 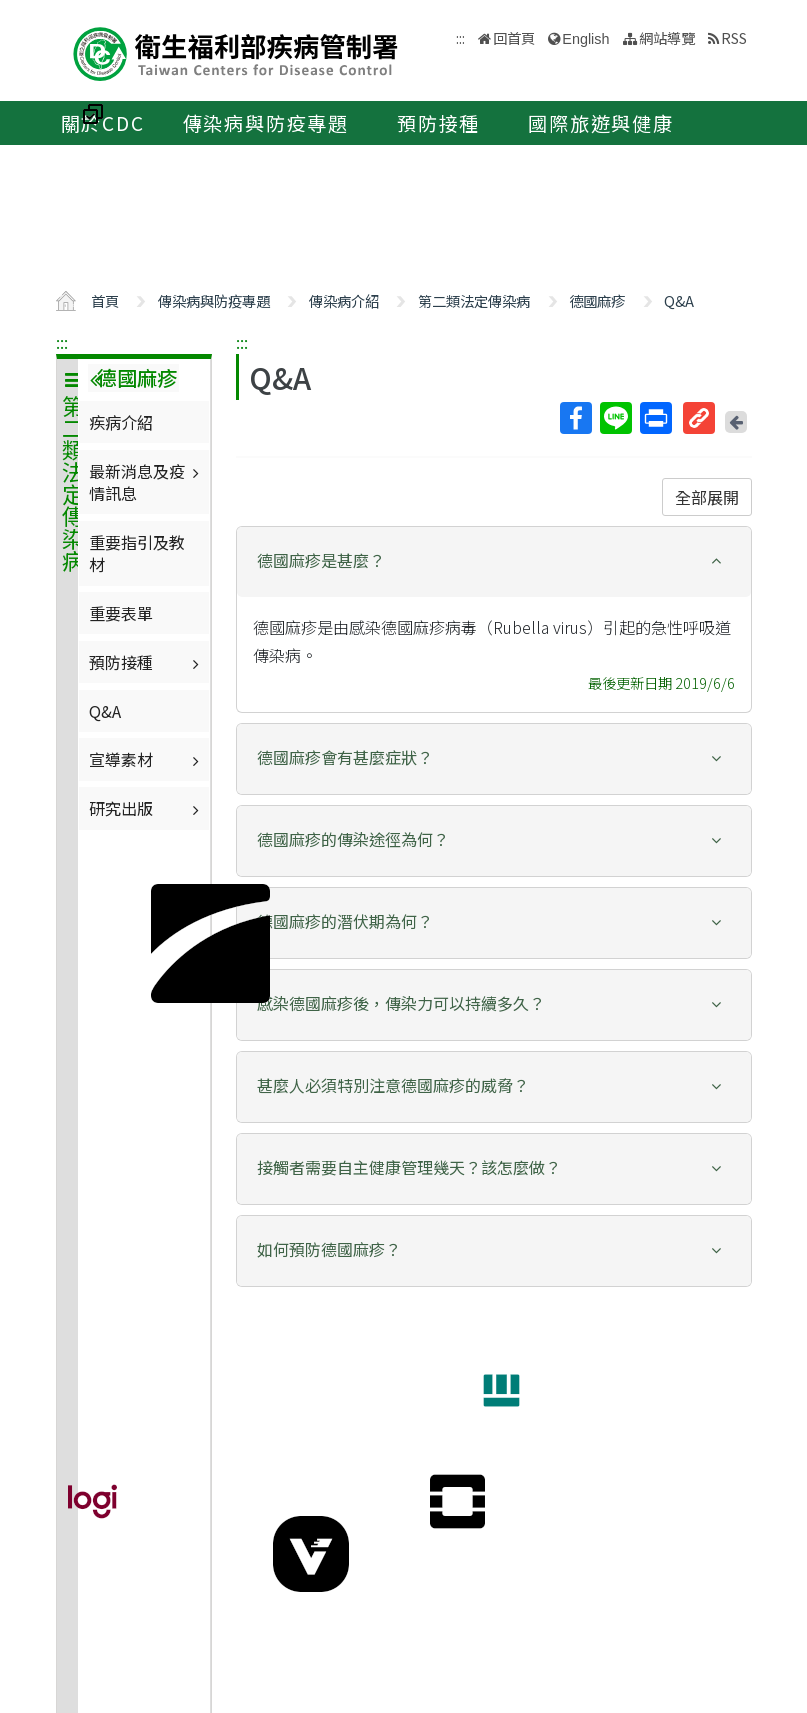 I want to click on openstack cloud platform logo, so click(x=457, y=1501).